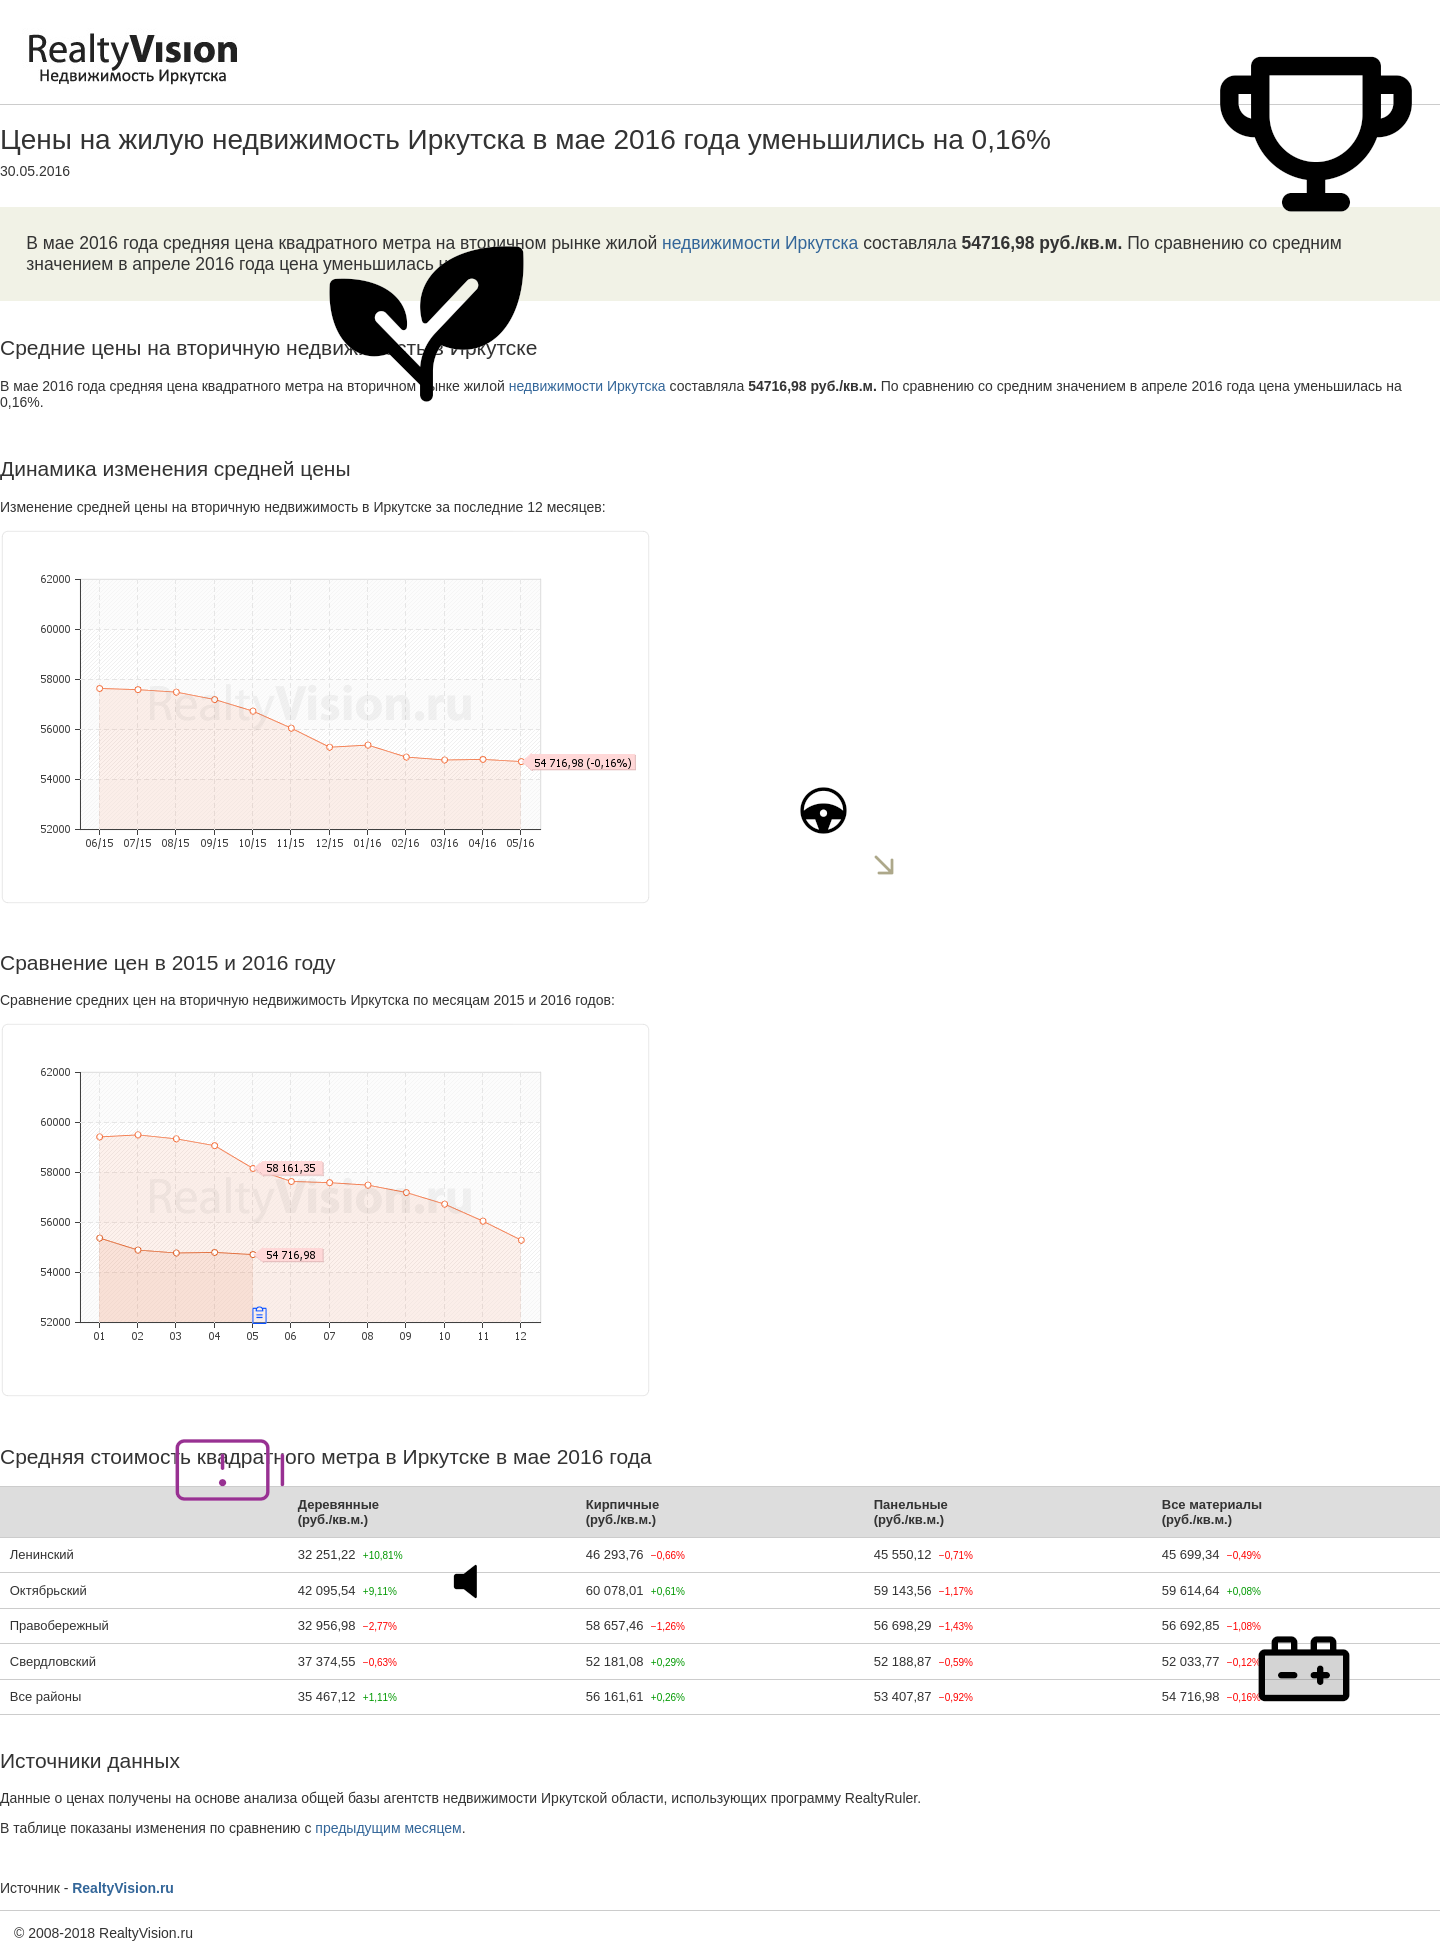 The height and width of the screenshot is (1955, 1440). I want to click on view car battery status, so click(1304, 1672).